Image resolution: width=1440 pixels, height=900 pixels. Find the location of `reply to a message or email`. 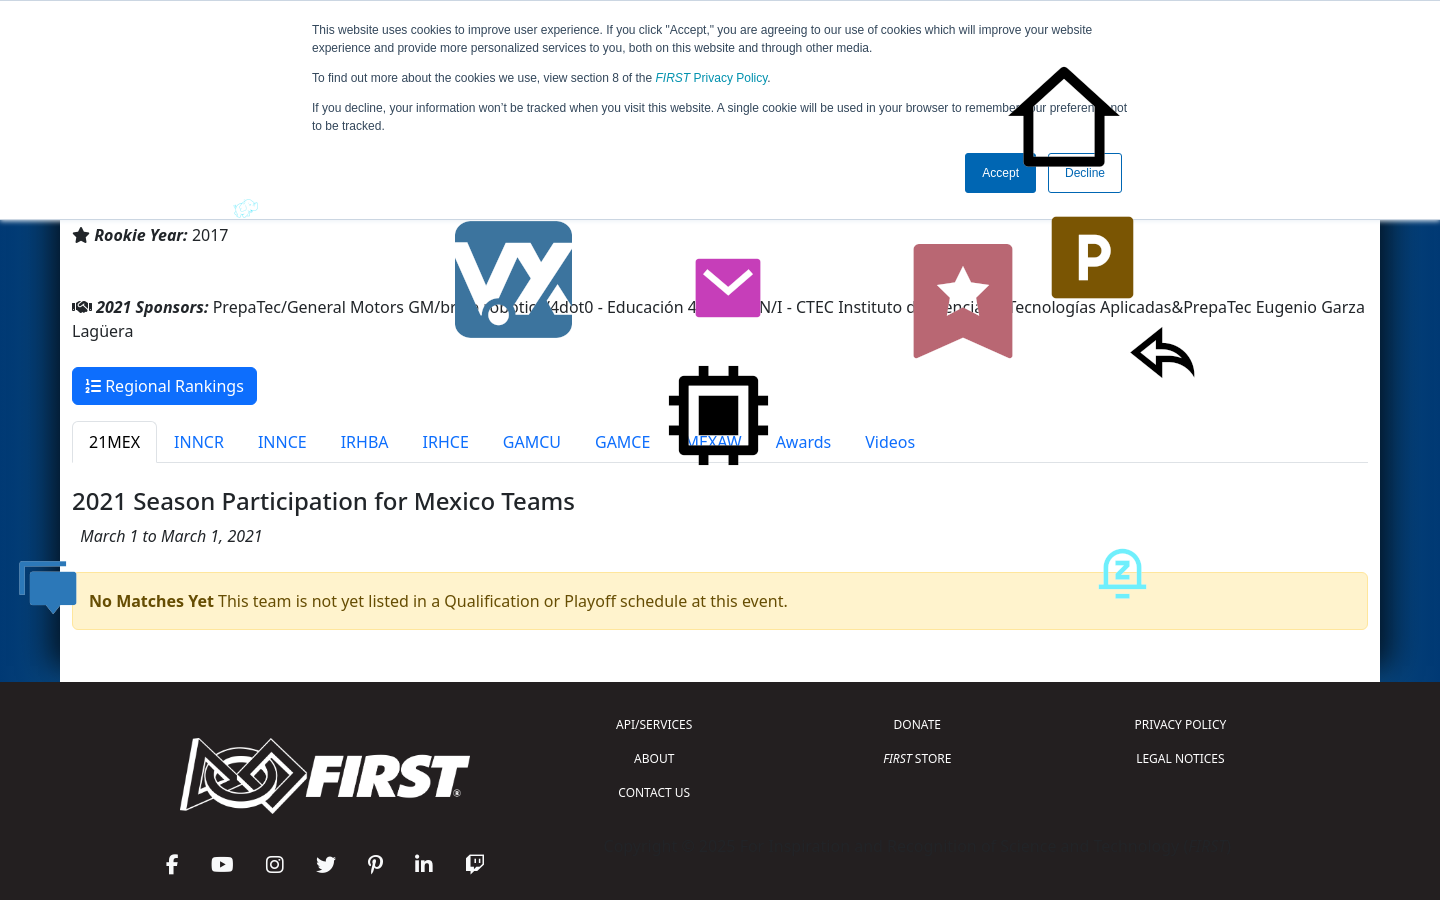

reply to a message or email is located at coordinates (1165, 352).